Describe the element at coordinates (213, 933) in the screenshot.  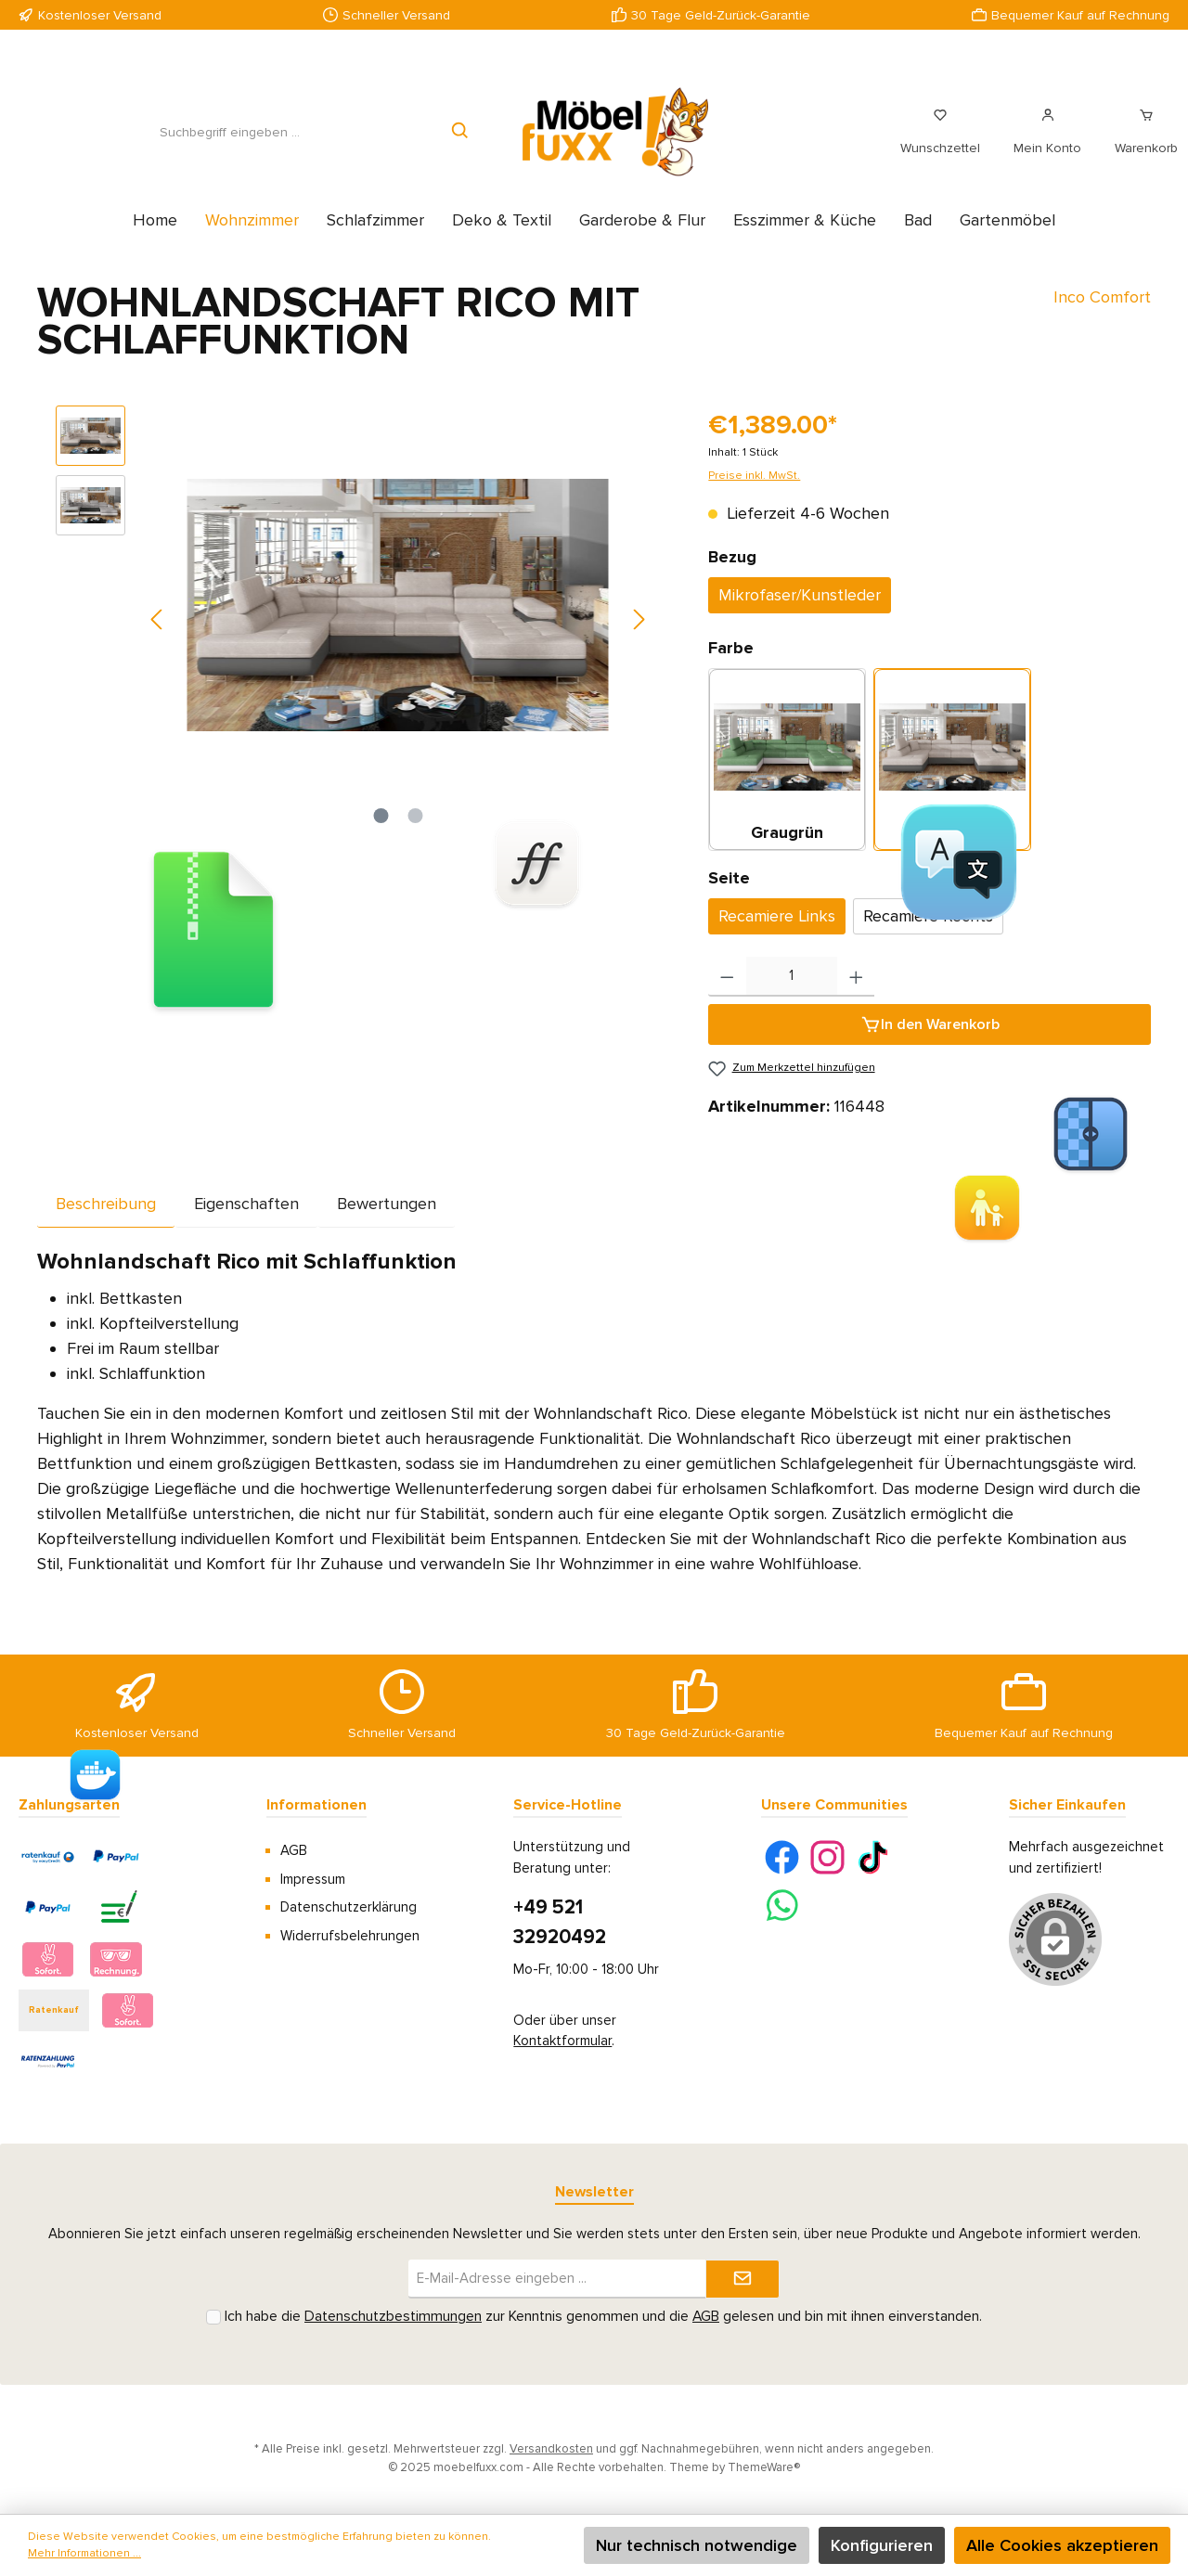
I see `compressed archive file (.arc format)` at that location.